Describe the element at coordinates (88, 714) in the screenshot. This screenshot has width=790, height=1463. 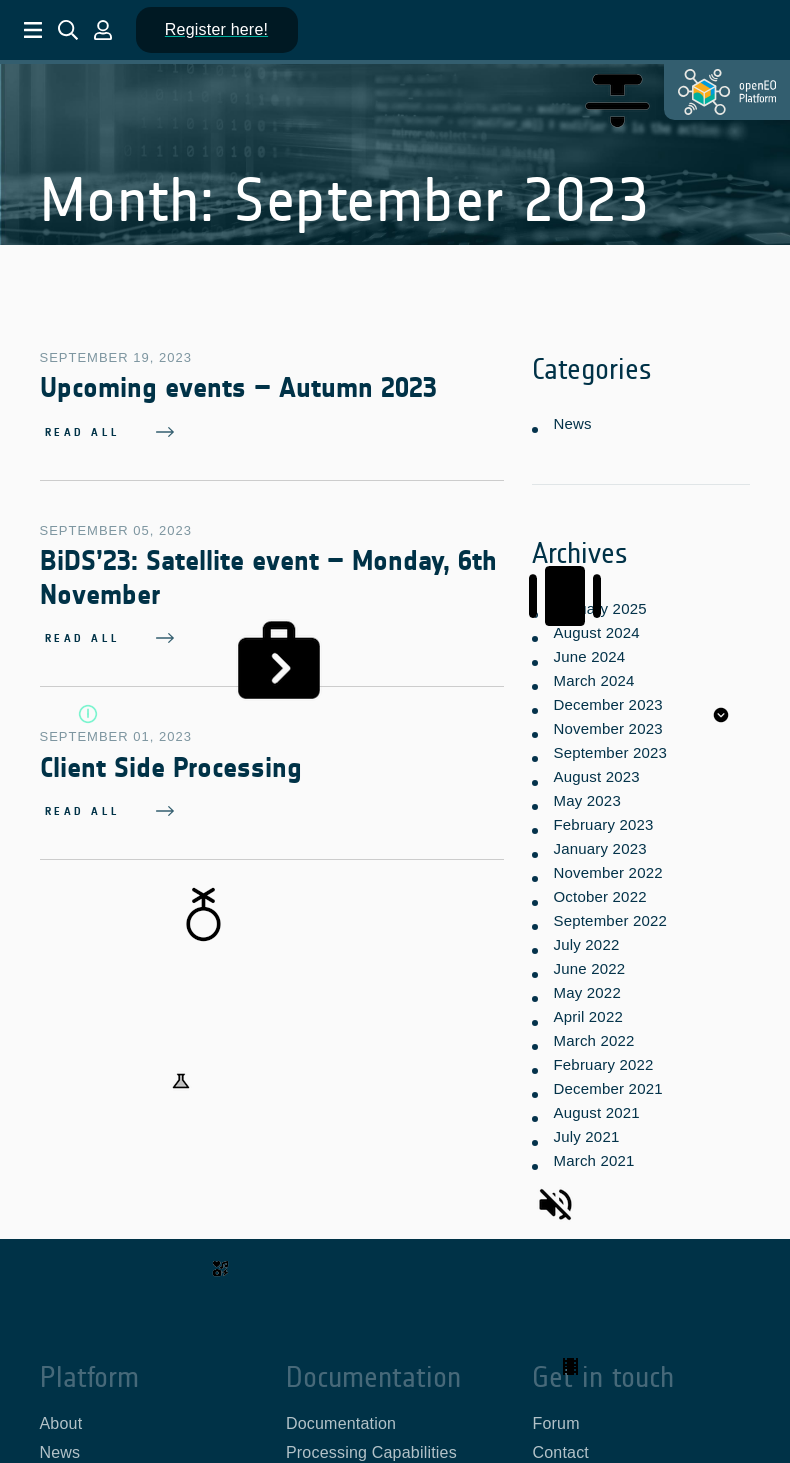
I see `indicates 6 o'clock time` at that location.